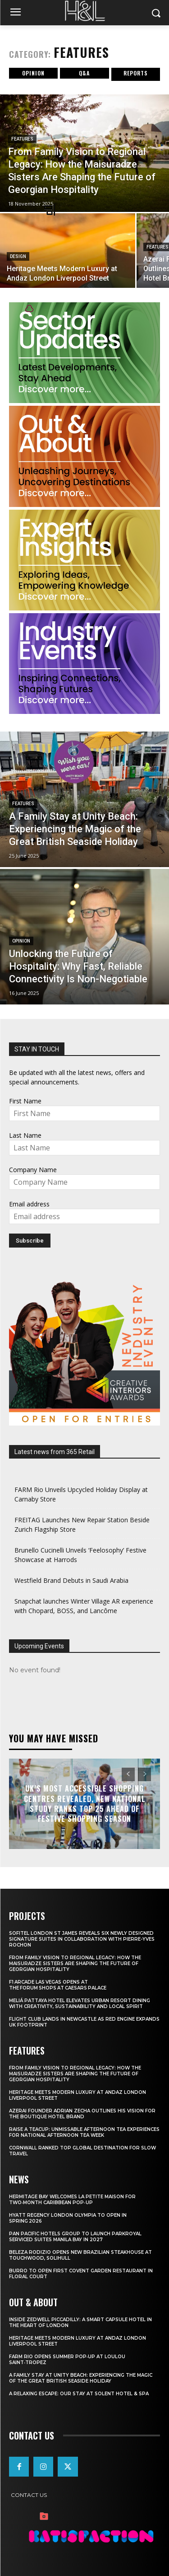 The height and width of the screenshot is (2576, 169). Describe the element at coordinates (44, 2516) in the screenshot. I see `access folder settings or preferences` at that location.